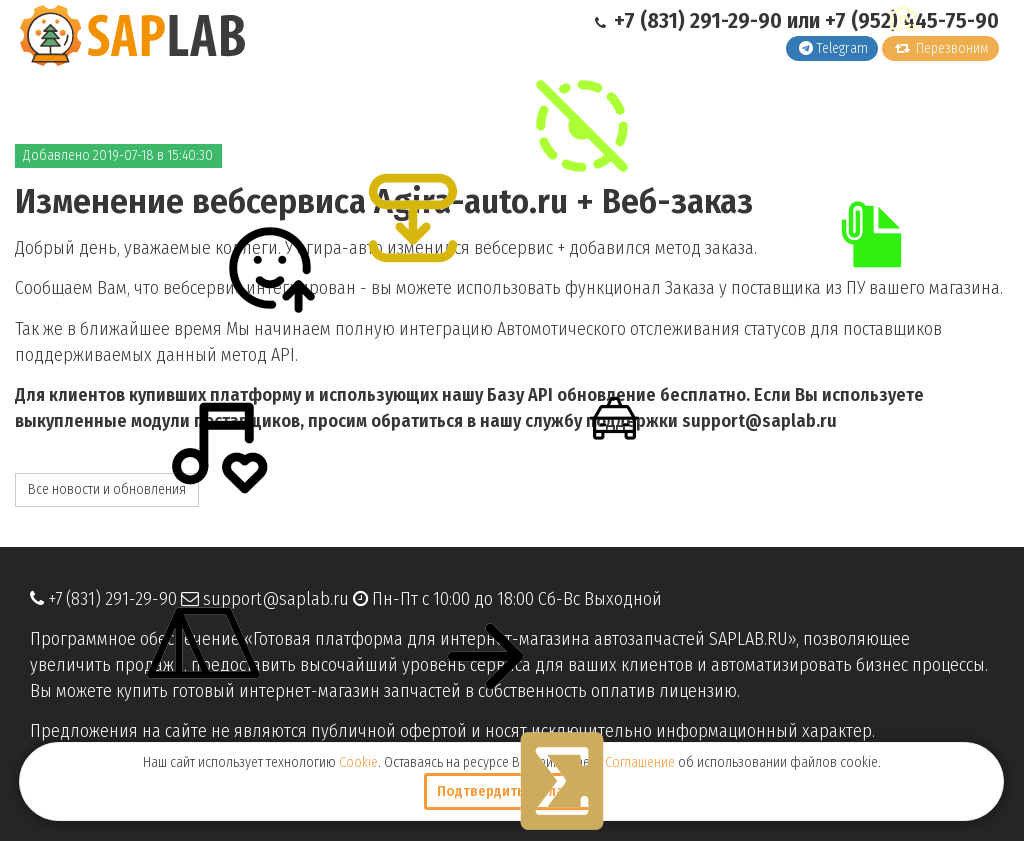 The width and height of the screenshot is (1024, 841). What do you see at coordinates (203, 646) in the screenshot?
I see `view camping or outdoor locations` at bounding box center [203, 646].